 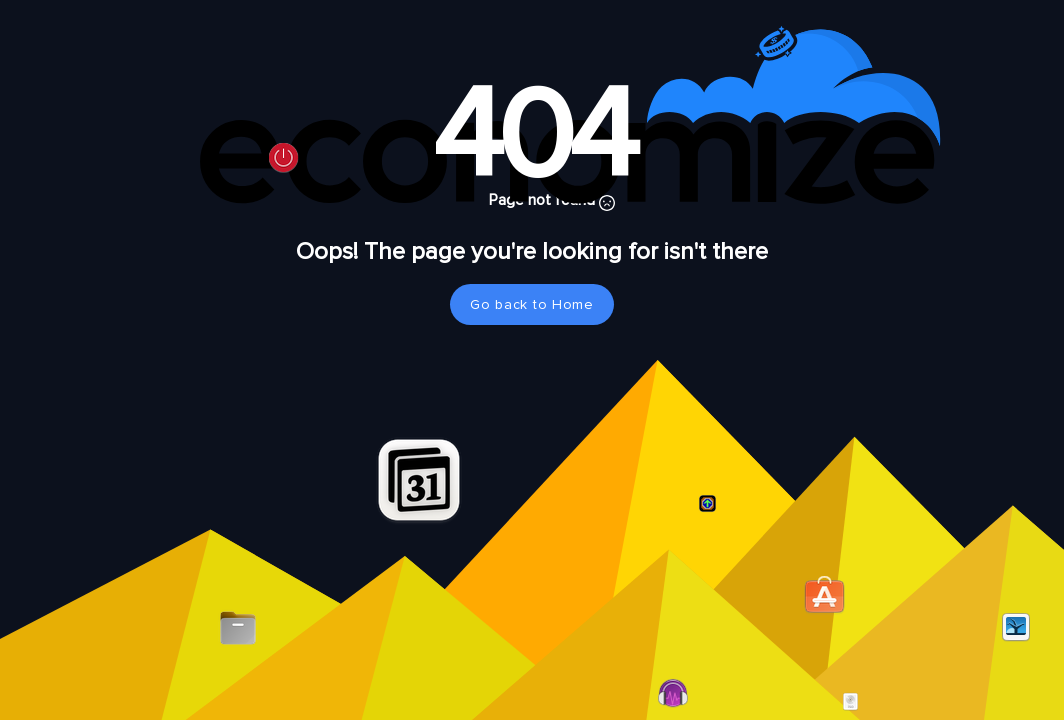 I want to click on a CD/DVD disc image file (.iso format), so click(x=850, y=701).